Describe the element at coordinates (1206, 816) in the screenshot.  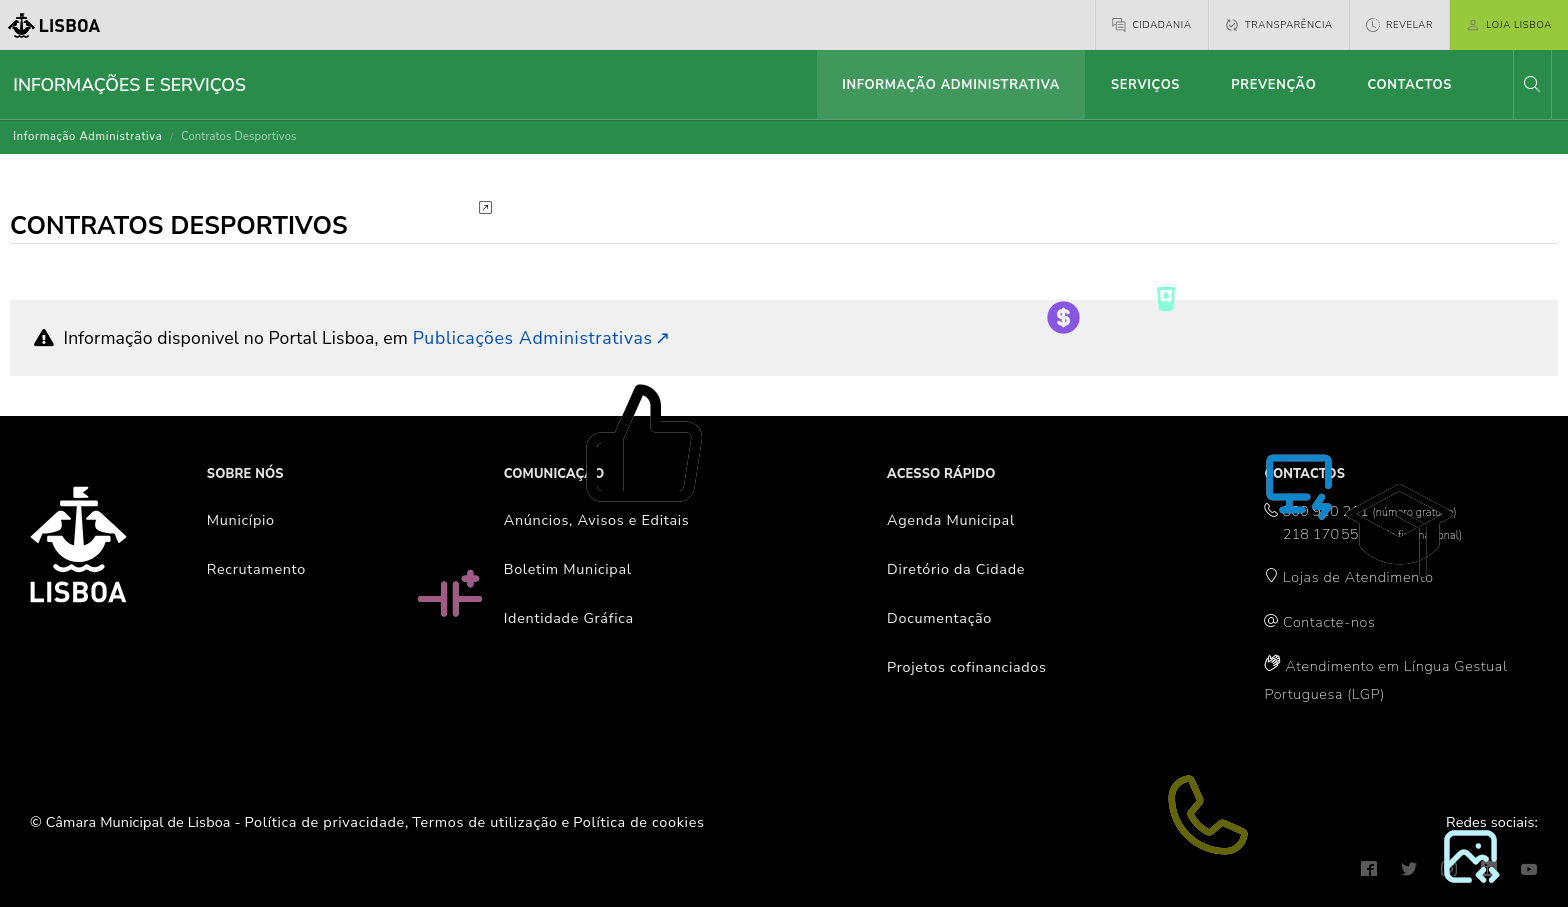
I see `make a phone call` at that location.